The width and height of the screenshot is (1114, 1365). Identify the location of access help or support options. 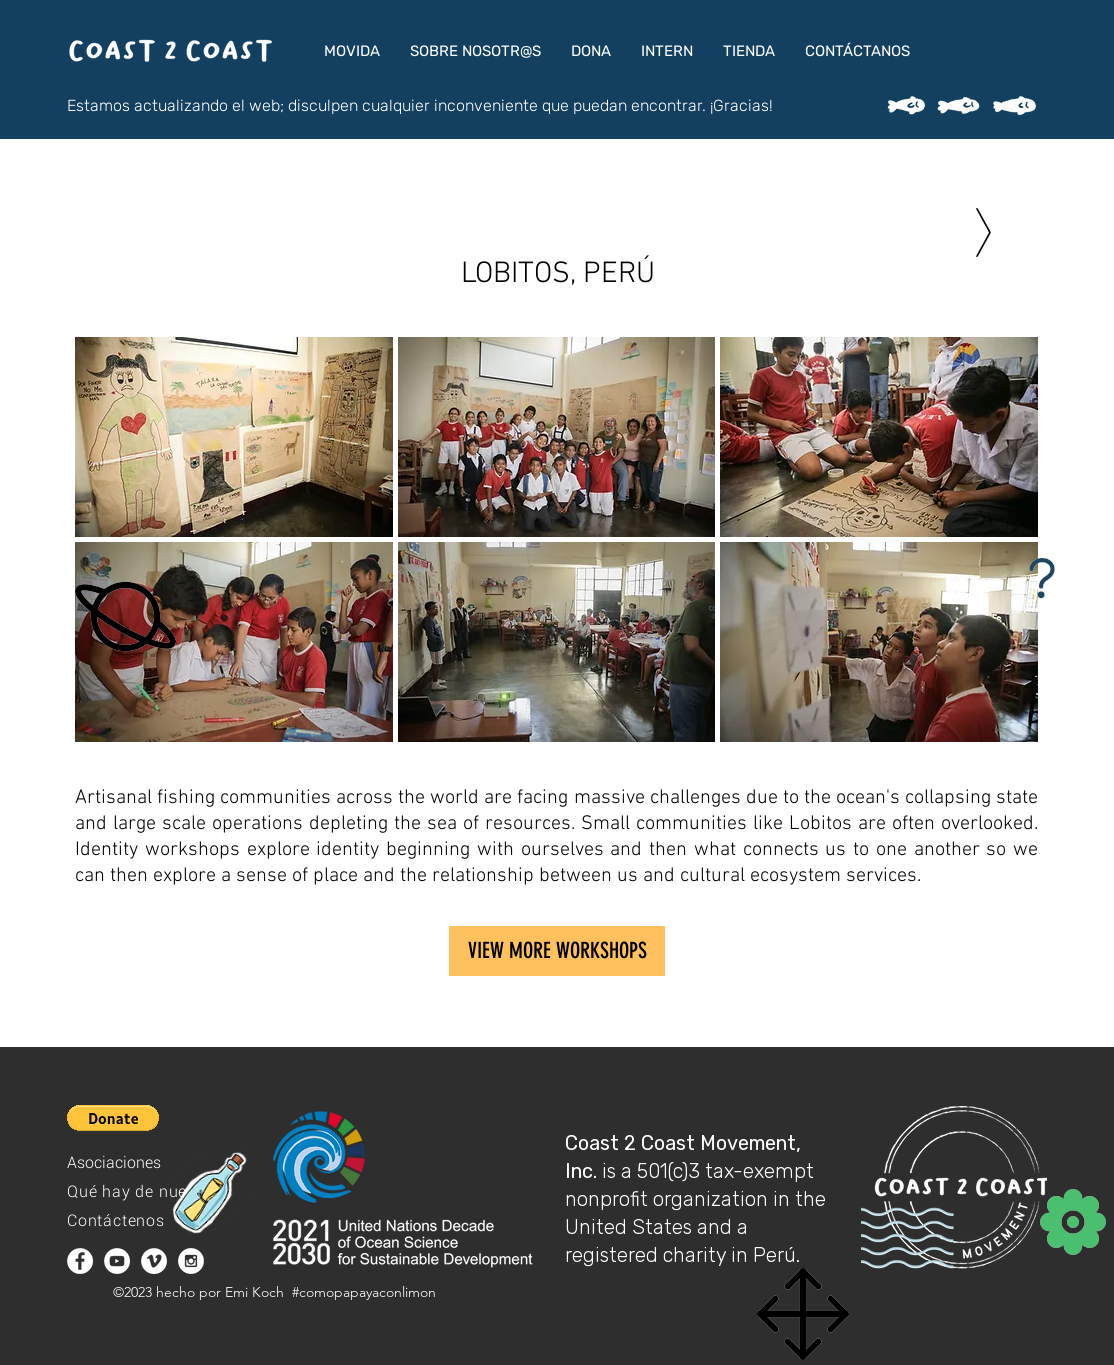
(1042, 579).